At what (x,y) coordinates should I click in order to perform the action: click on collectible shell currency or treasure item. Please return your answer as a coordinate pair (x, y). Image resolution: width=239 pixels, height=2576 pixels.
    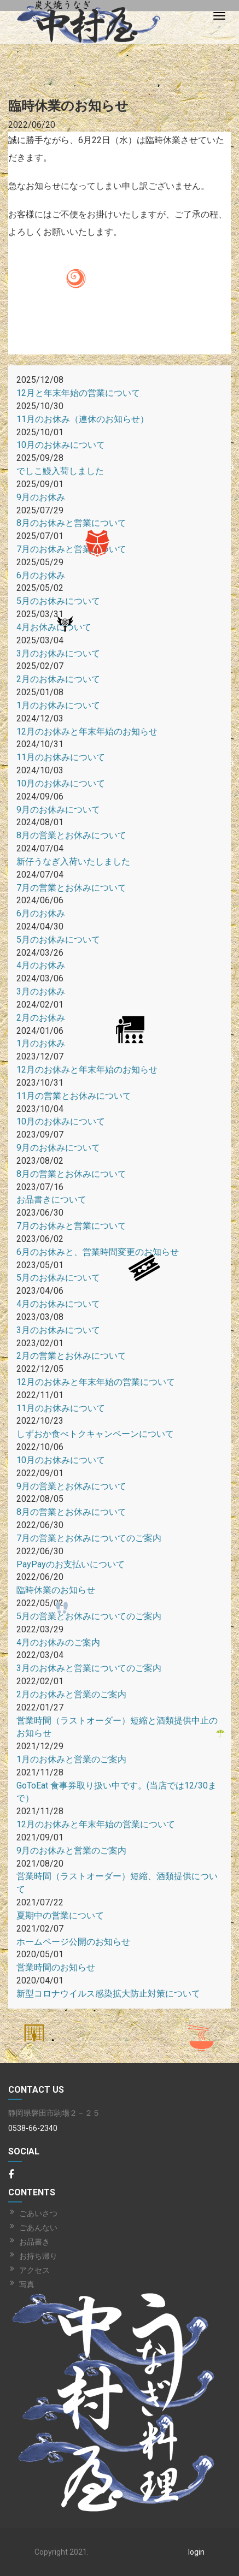
    Looking at the image, I should click on (76, 279).